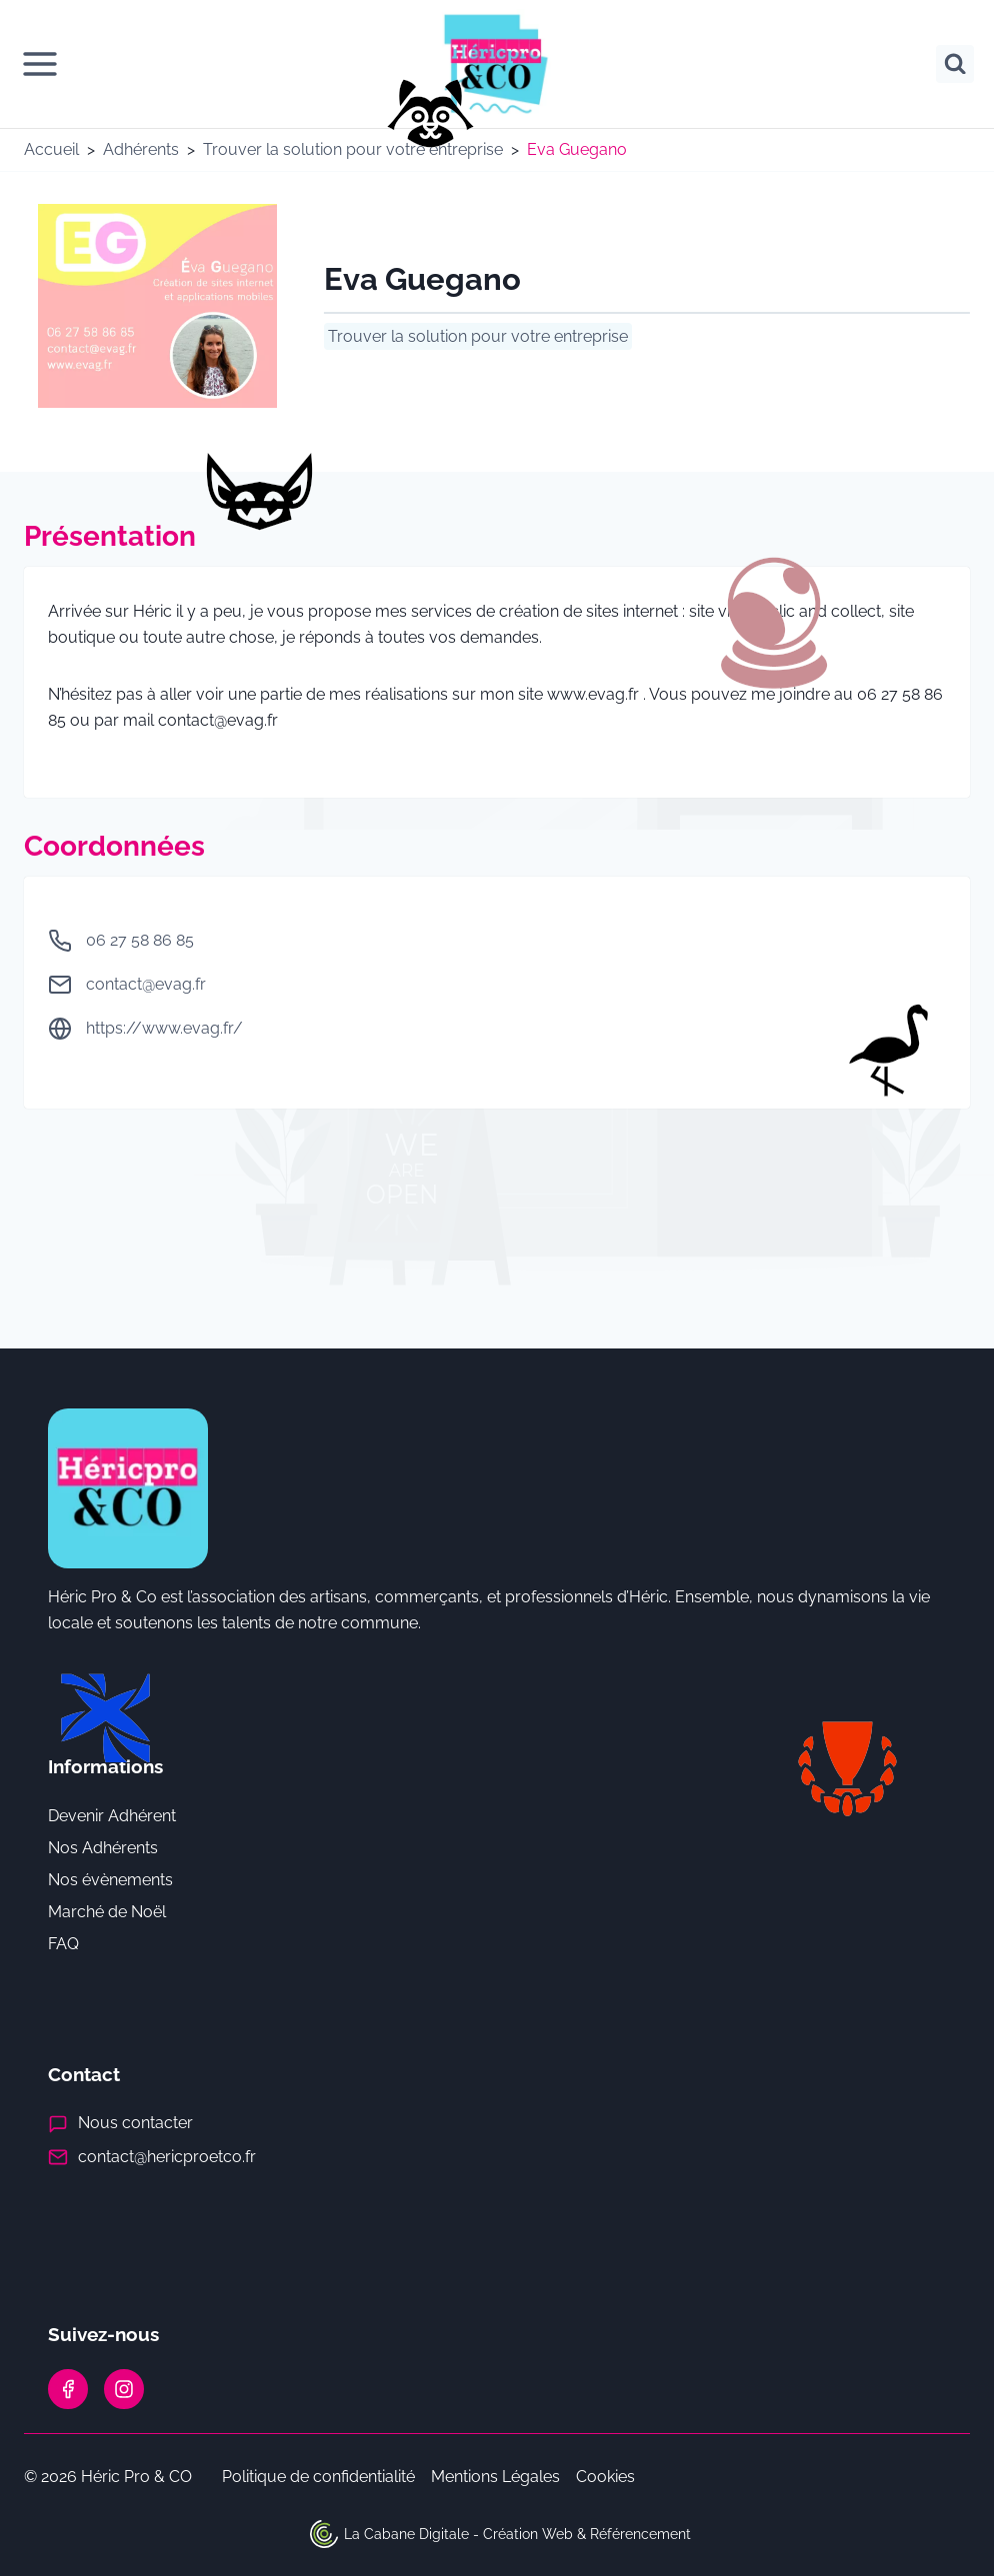 This screenshot has width=994, height=2576. I want to click on decorative flamingo icon for tropical or summer-themed content, so click(888, 1050).